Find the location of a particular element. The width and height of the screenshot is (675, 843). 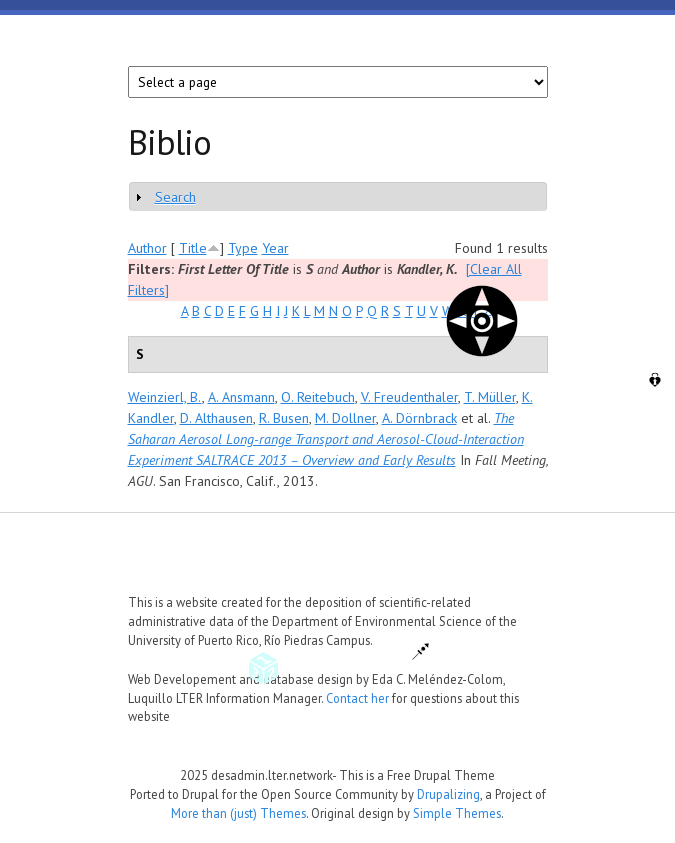

roll dice or generate random number is located at coordinates (263, 668).